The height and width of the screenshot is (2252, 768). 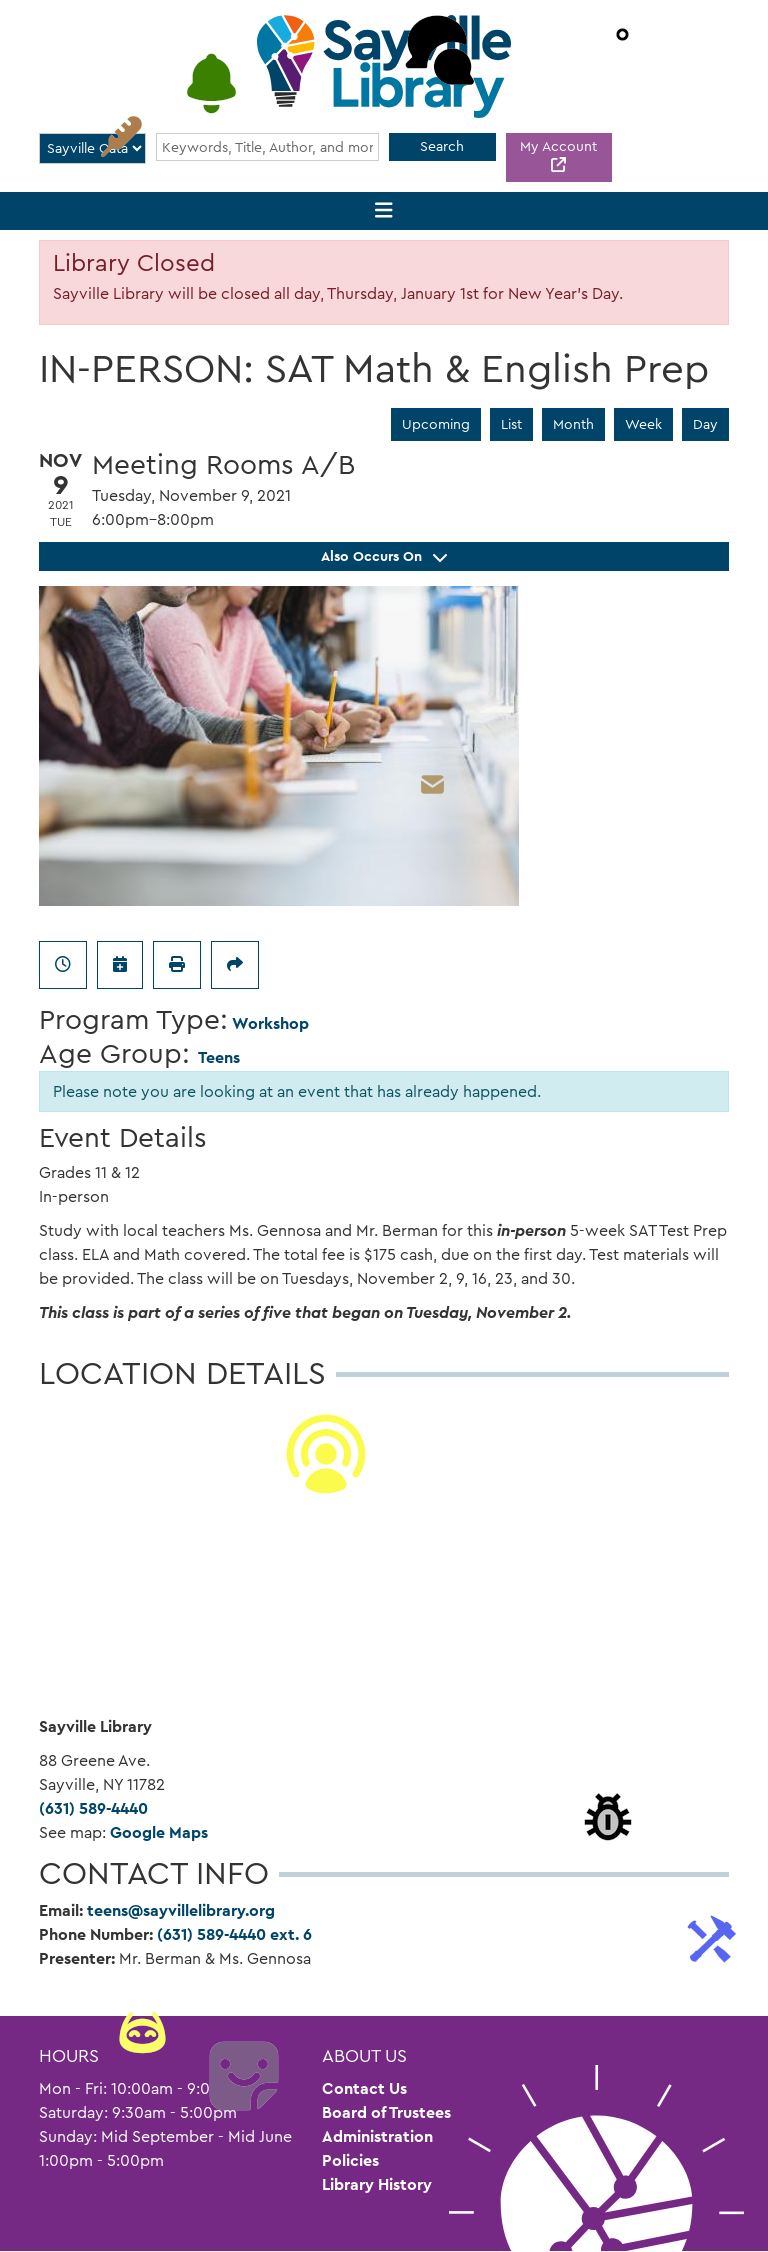 I want to click on view notifications, so click(x=211, y=83).